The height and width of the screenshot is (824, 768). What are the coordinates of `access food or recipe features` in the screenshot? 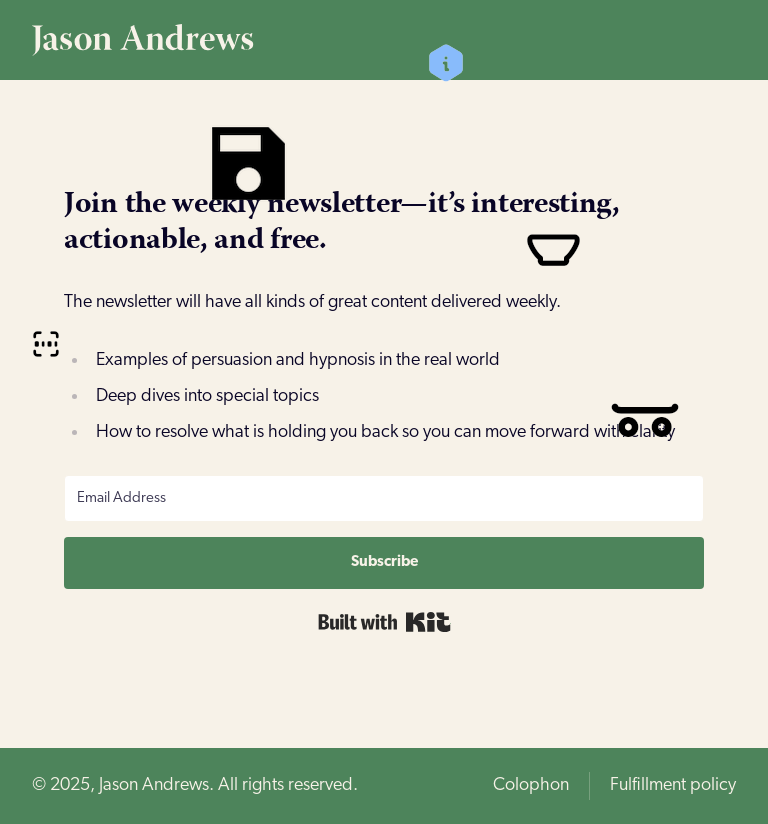 It's located at (553, 247).